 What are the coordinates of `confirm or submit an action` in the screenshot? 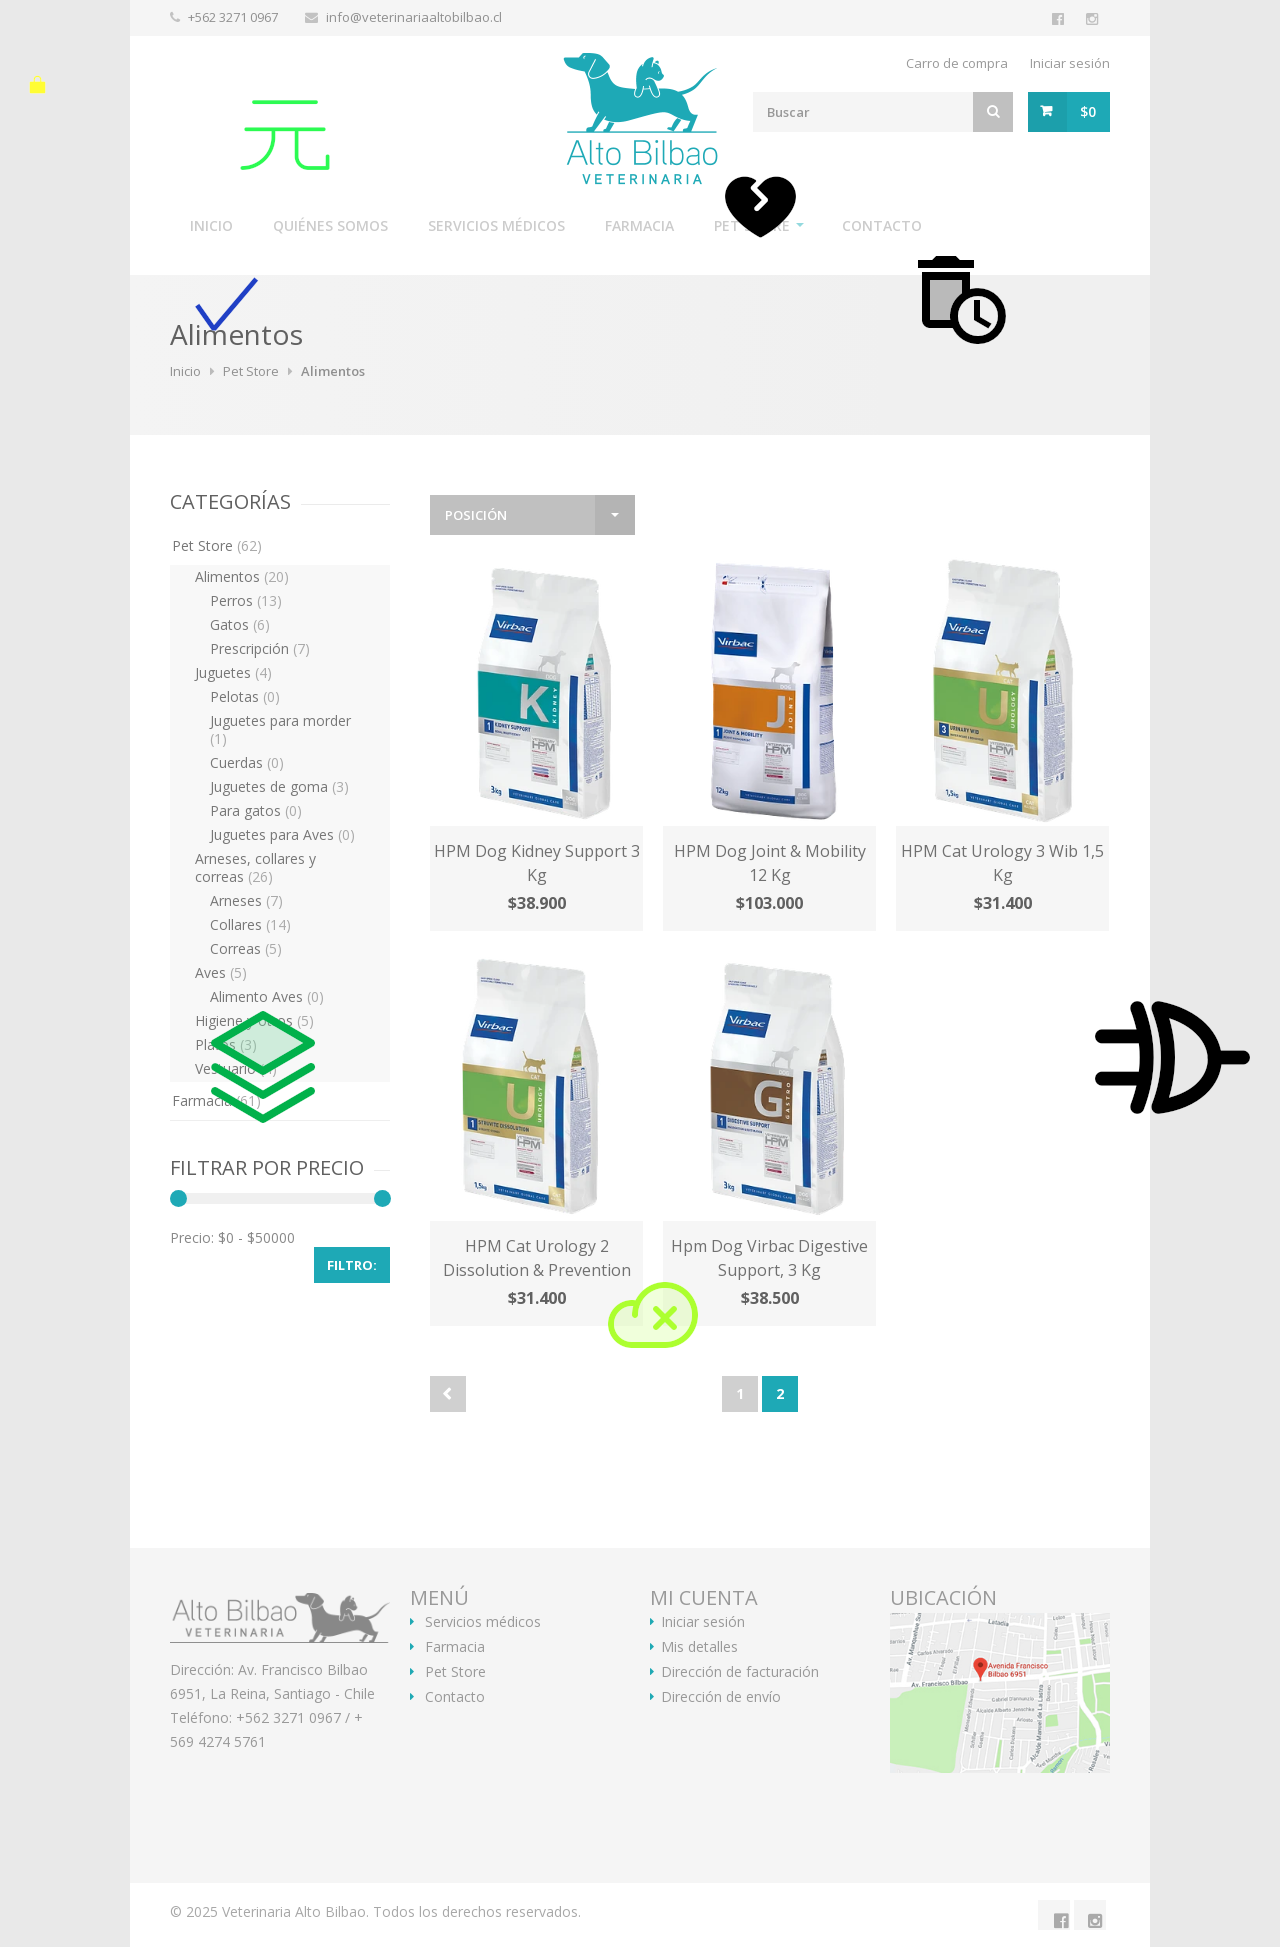 It's located at (226, 304).